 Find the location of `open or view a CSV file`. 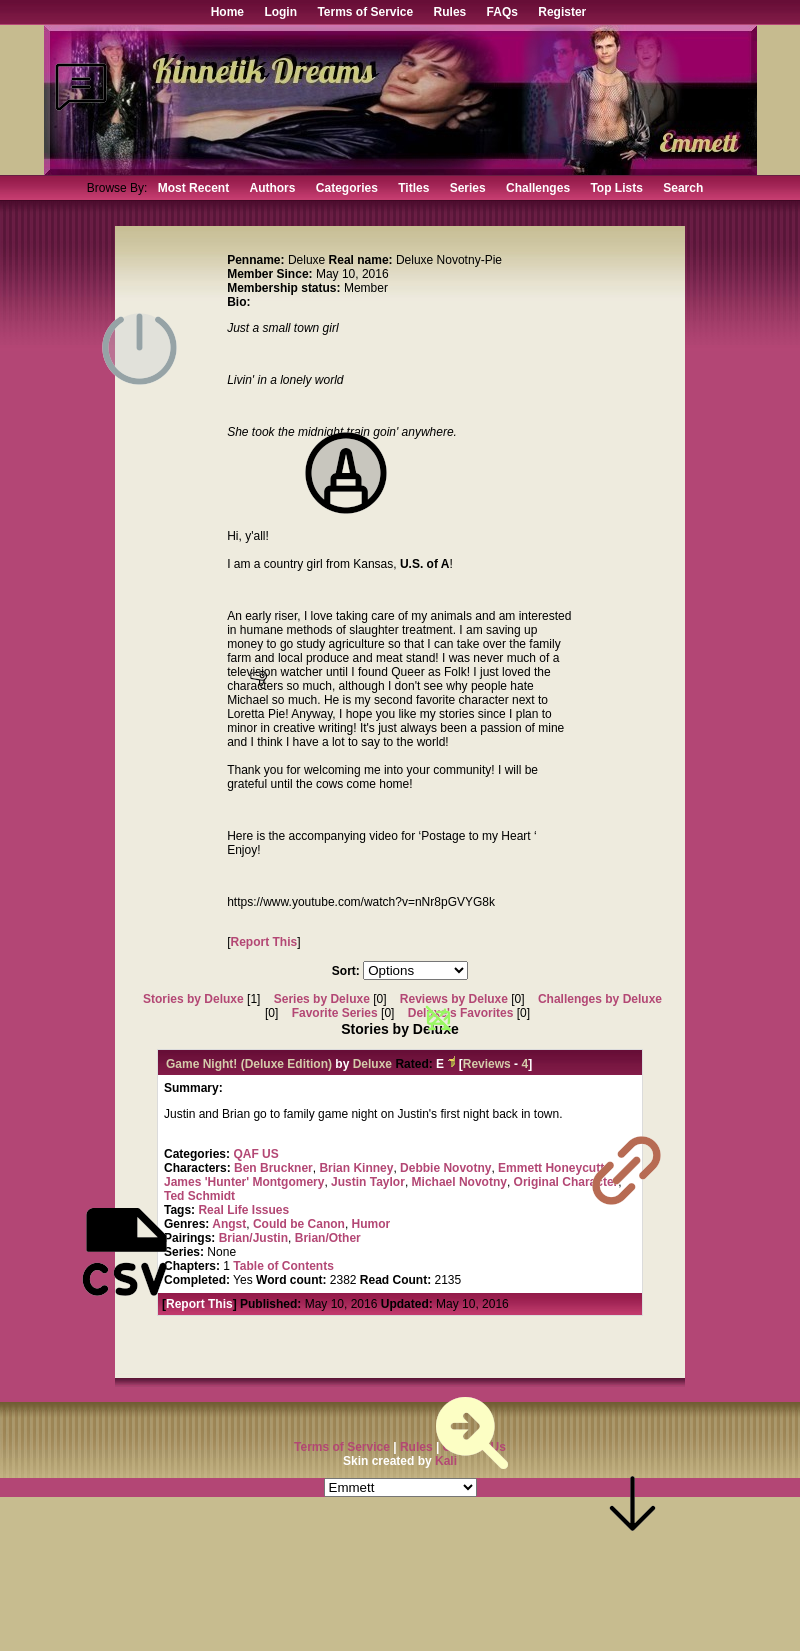

open or view a CSV file is located at coordinates (126, 1255).